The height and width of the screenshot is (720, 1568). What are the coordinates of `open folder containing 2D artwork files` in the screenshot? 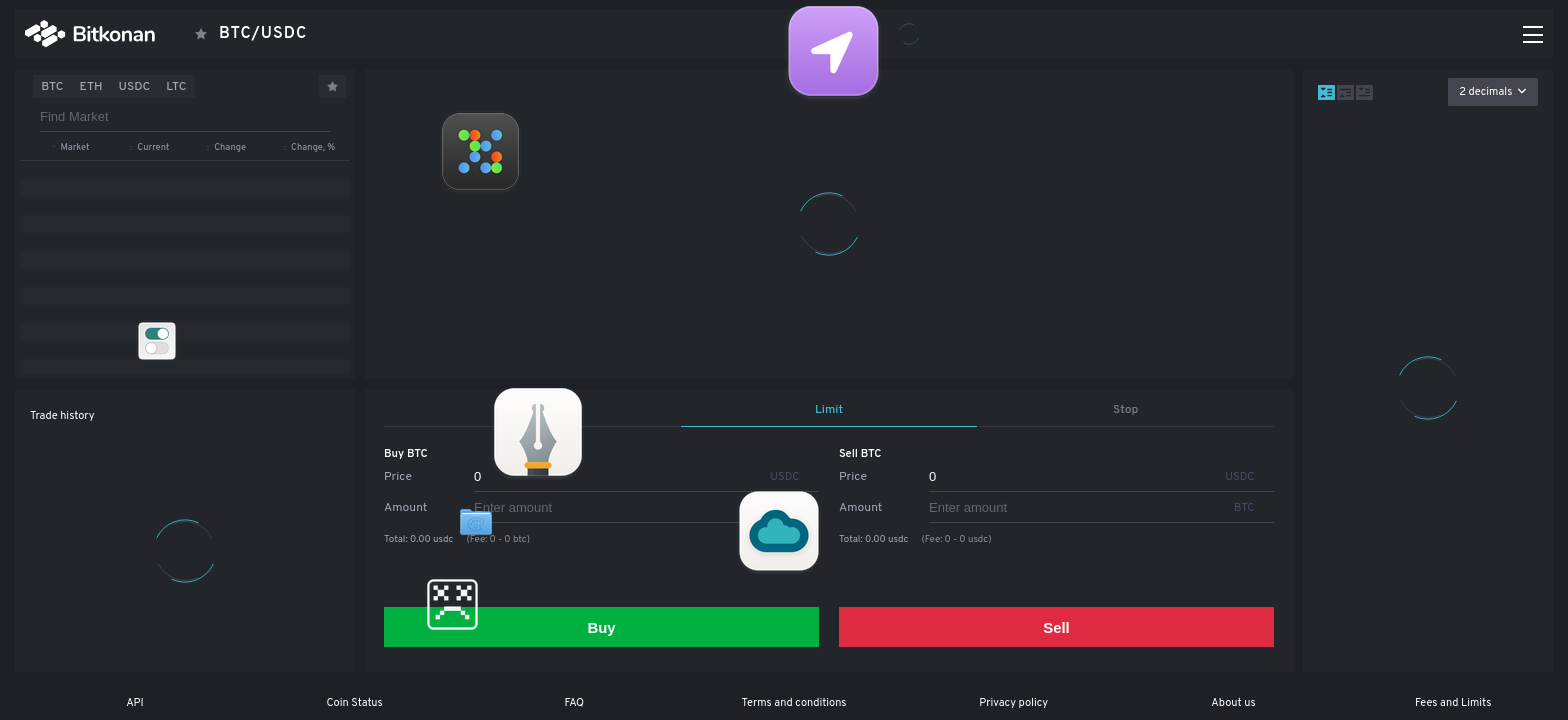 It's located at (476, 522).